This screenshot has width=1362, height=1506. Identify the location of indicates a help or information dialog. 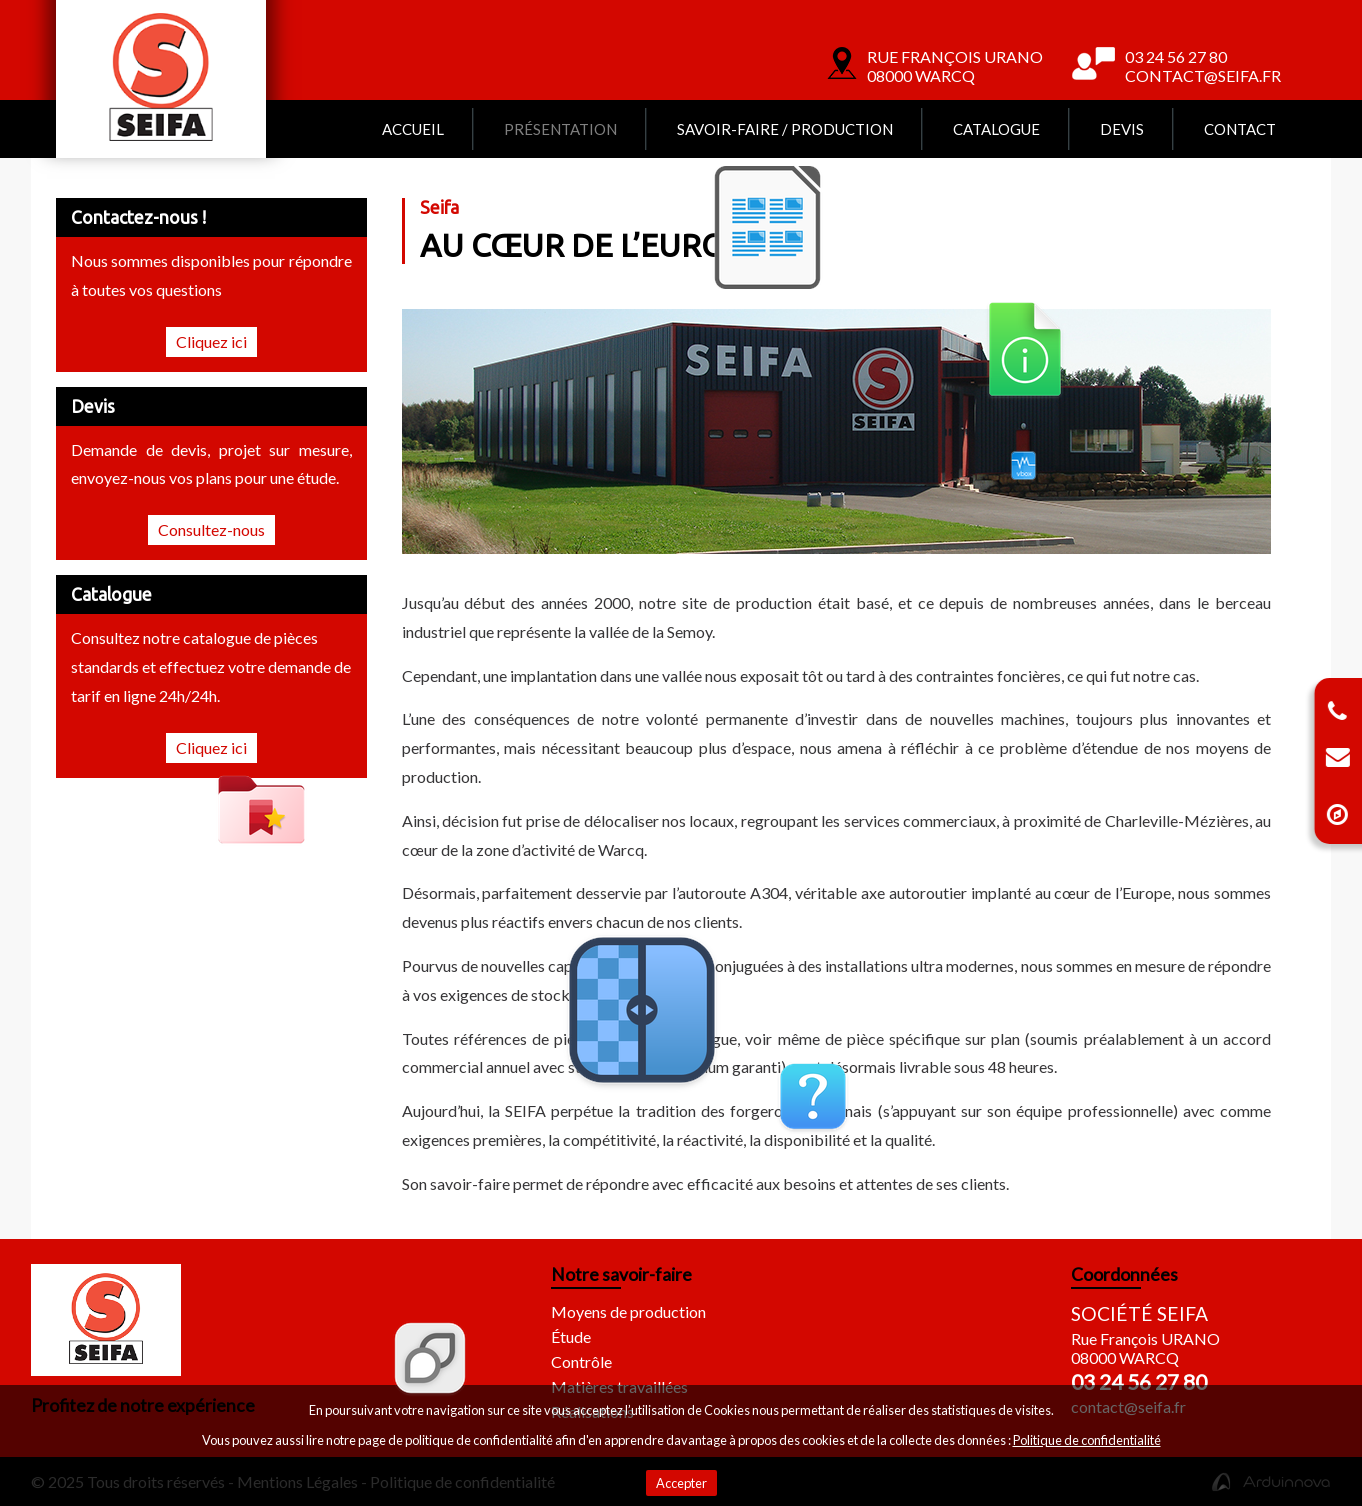
(813, 1098).